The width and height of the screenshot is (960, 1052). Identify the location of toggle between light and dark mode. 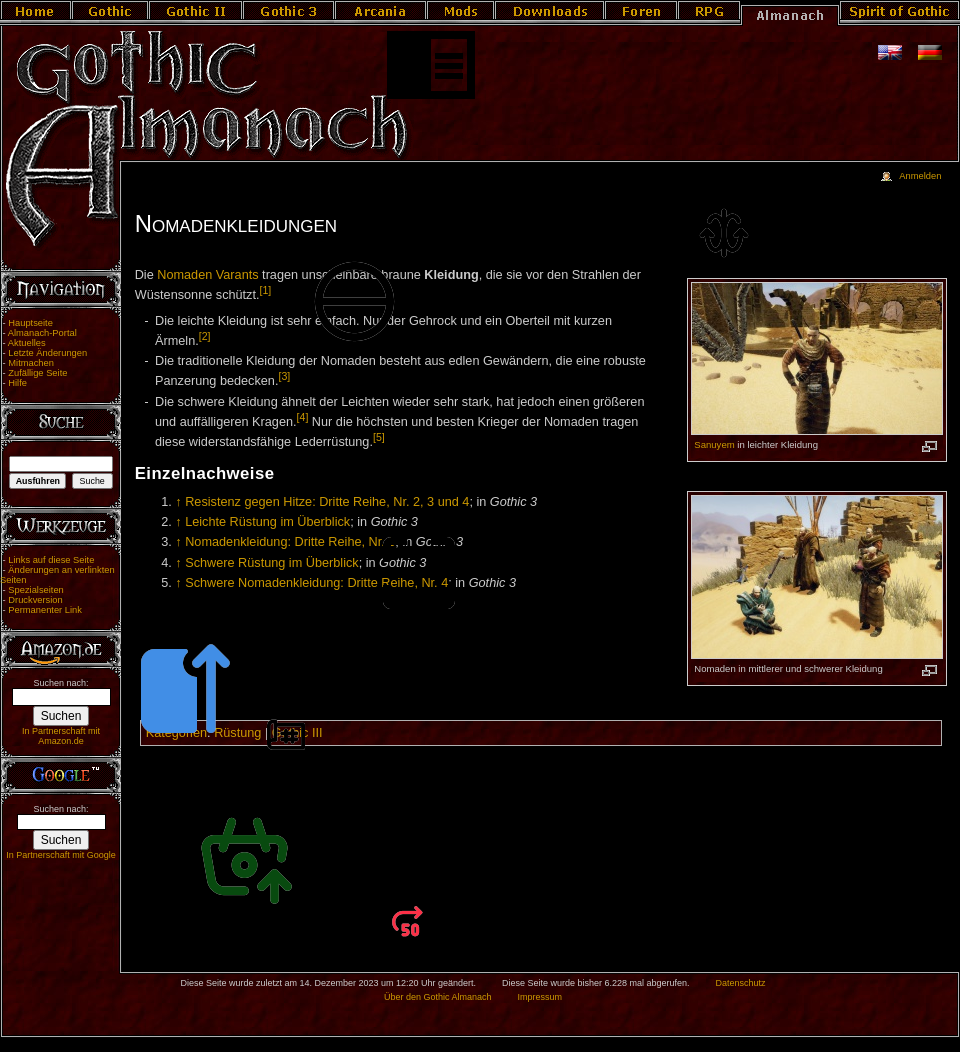
(354, 301).